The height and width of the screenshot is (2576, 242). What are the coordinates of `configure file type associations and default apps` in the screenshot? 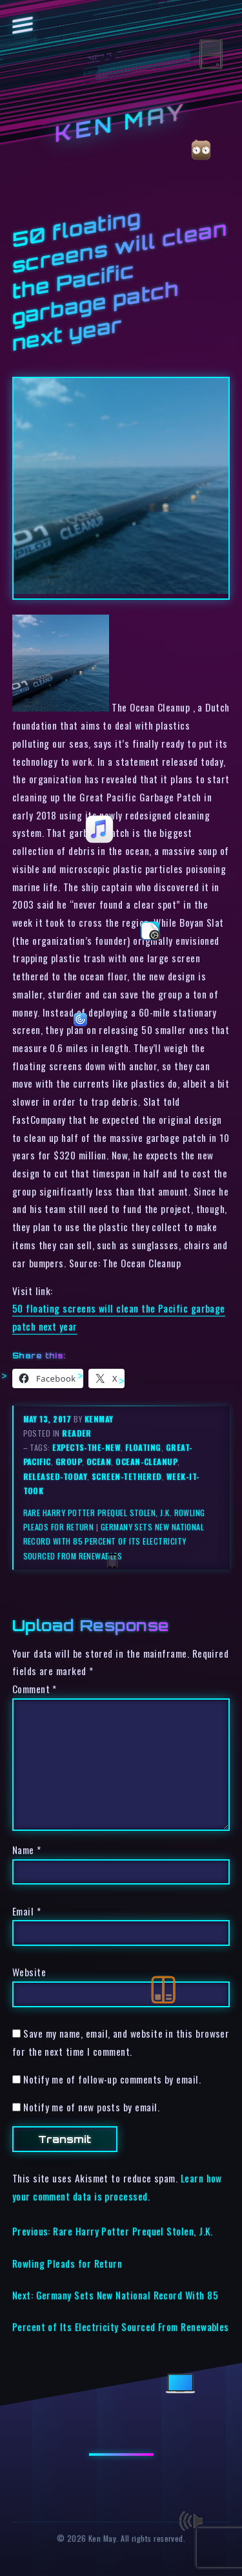 It's located at (150, 931).